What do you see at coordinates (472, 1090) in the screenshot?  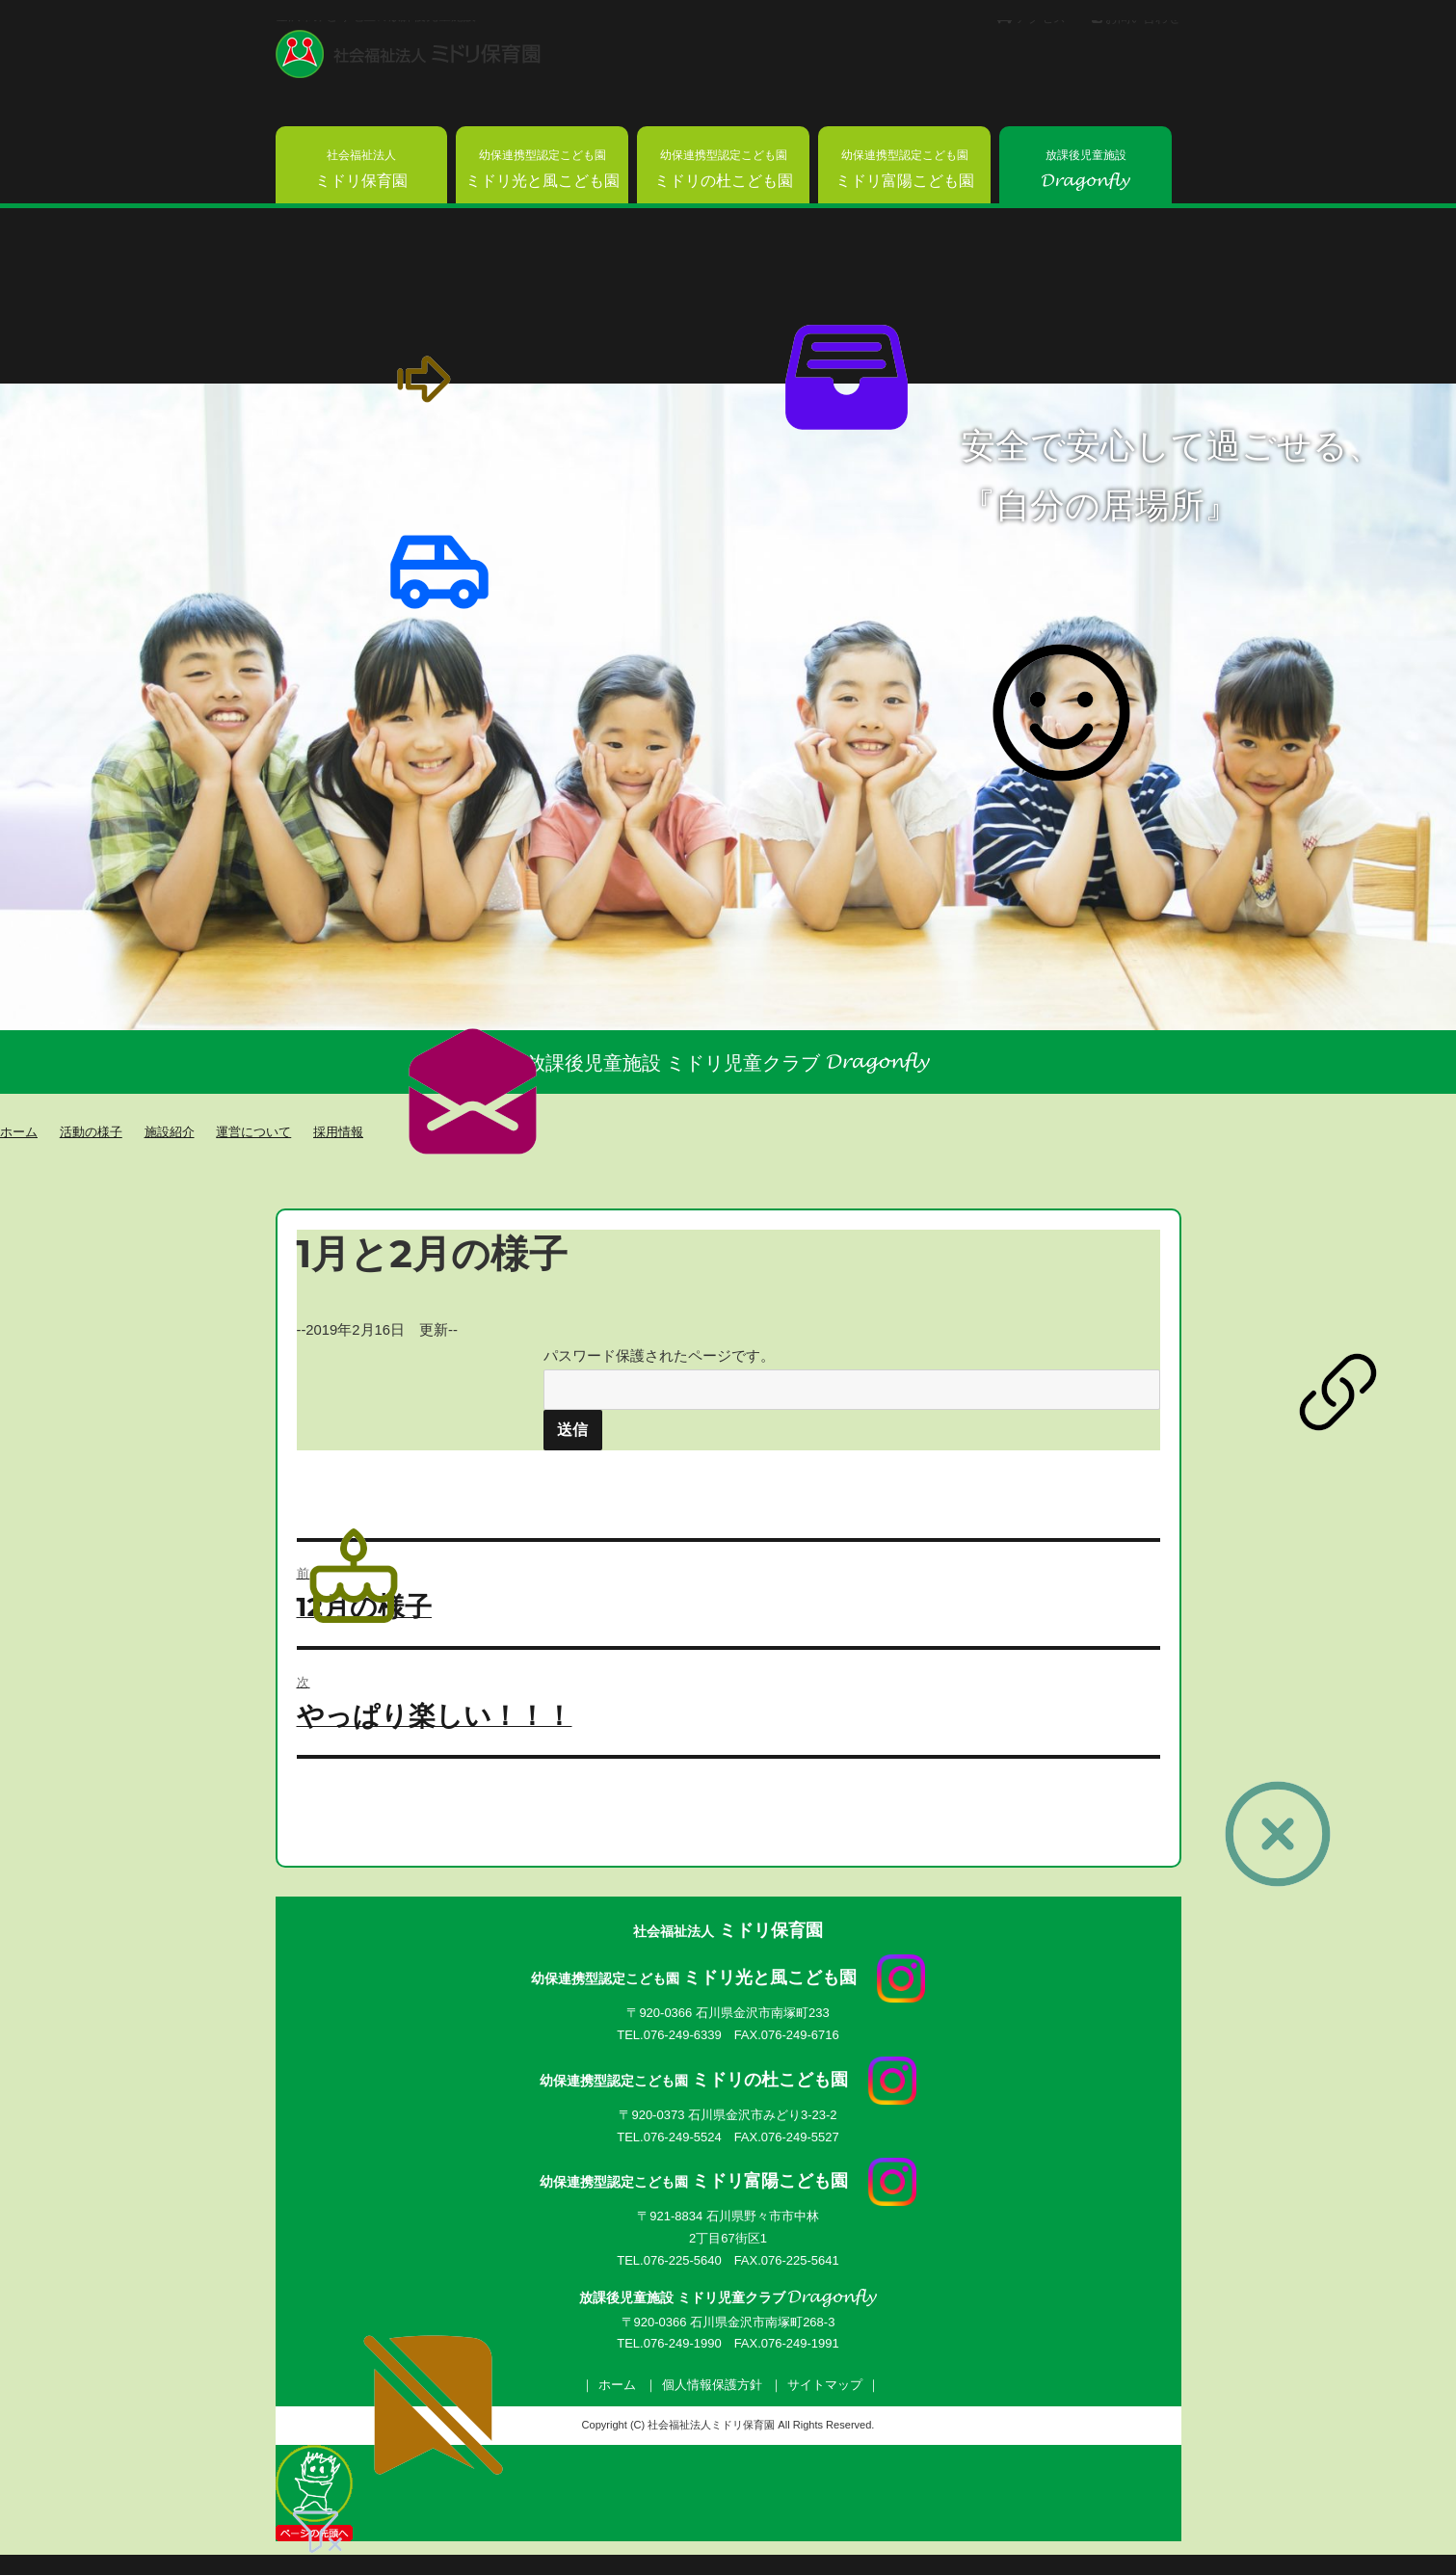 I see `view opened or read messages` at bounding box center [472, 1090].